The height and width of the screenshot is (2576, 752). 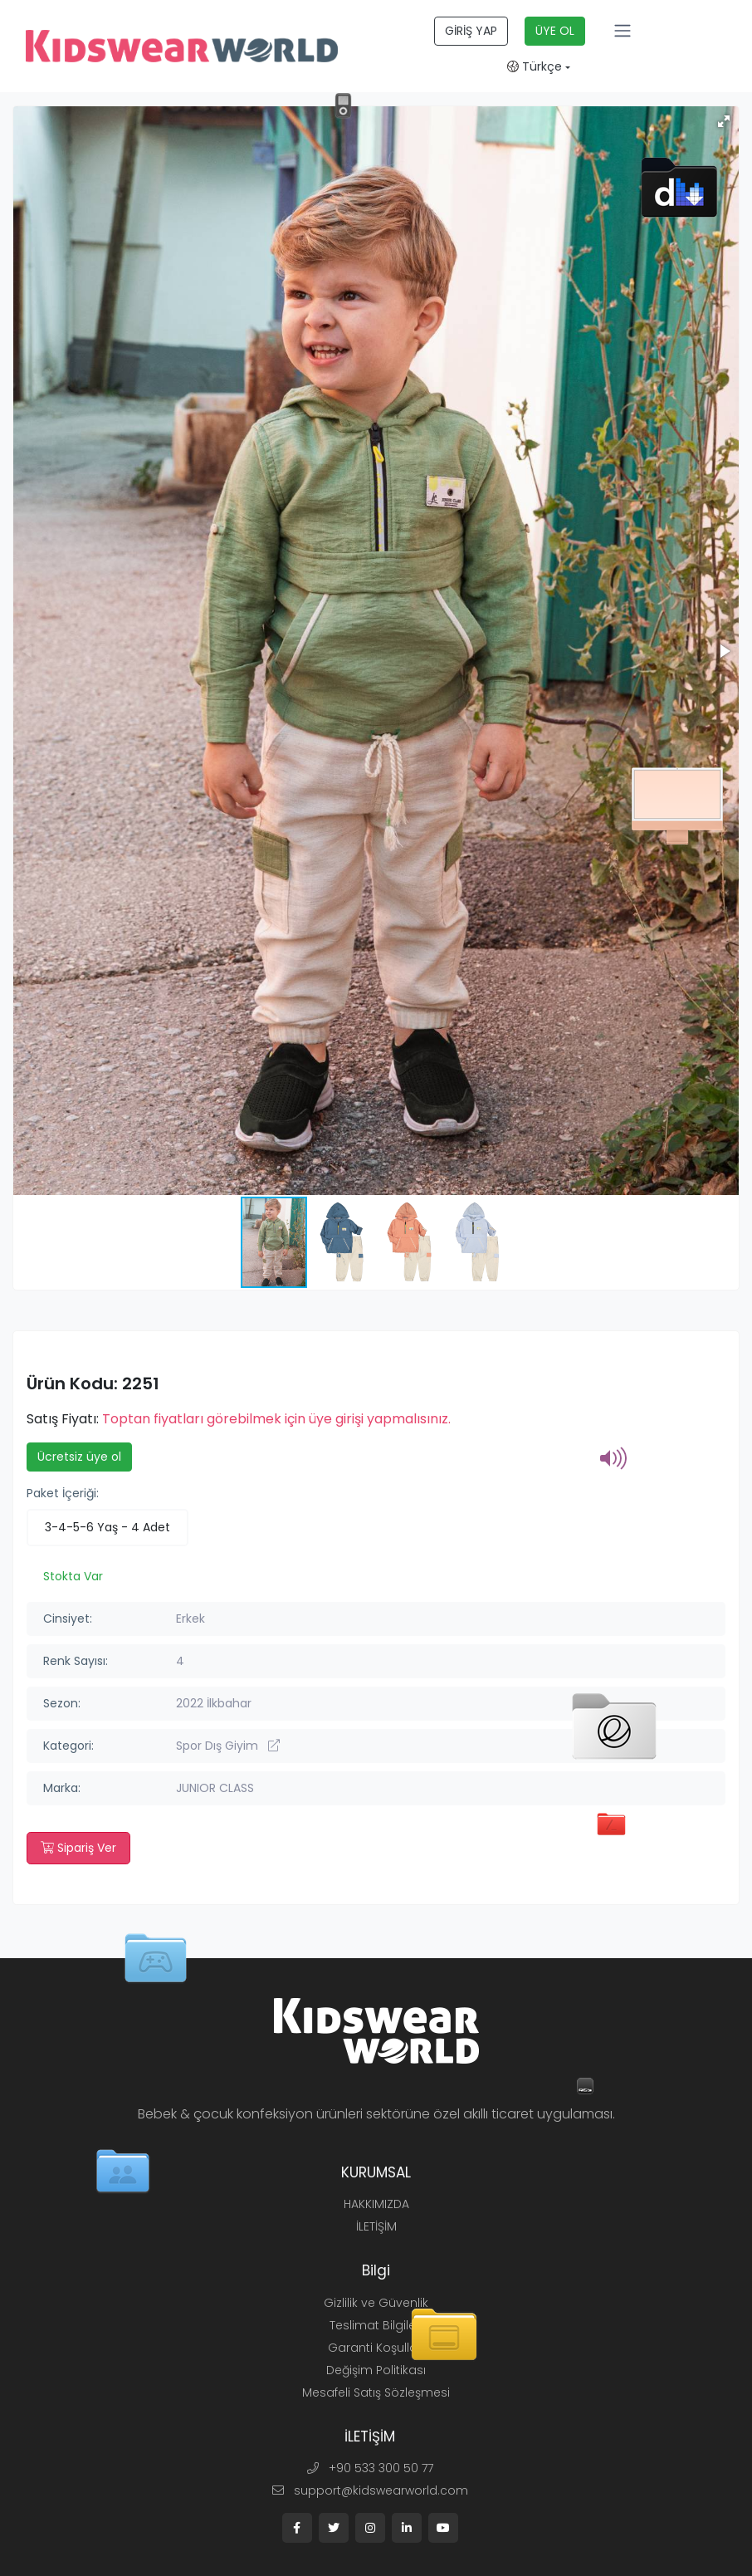 What do you see at coordinates (343, 105) in the screenshot?
I see `multimedia player device icon` at bounding box center [343, 105].